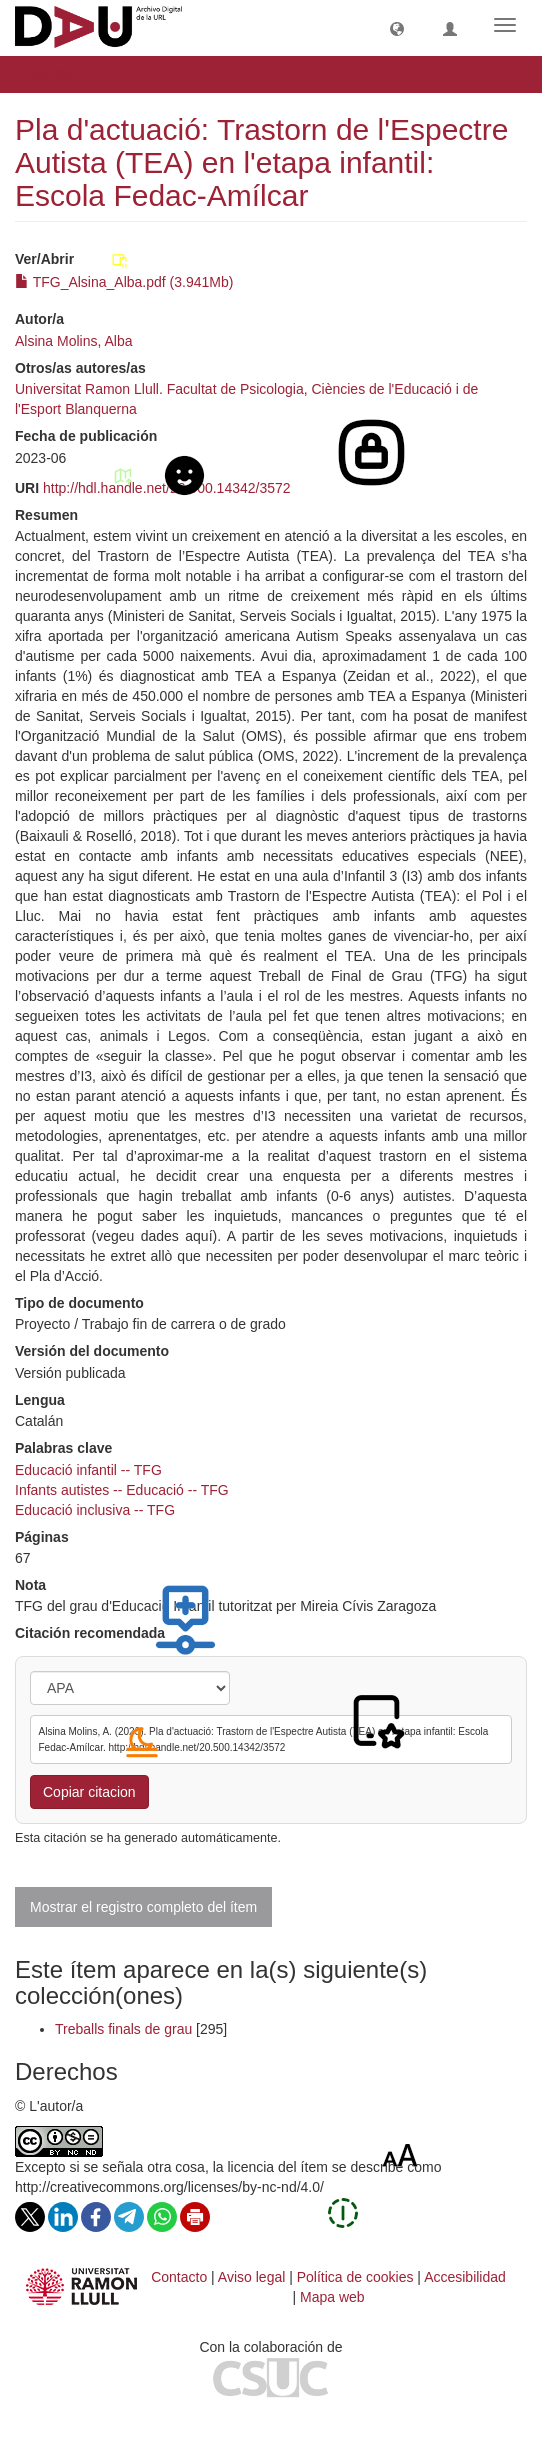 Image resolution: width=542 pixels, height=2458 pixels. I want to click on indicates hazy or foggy nighttime weather conditions, so click(142, 1743).